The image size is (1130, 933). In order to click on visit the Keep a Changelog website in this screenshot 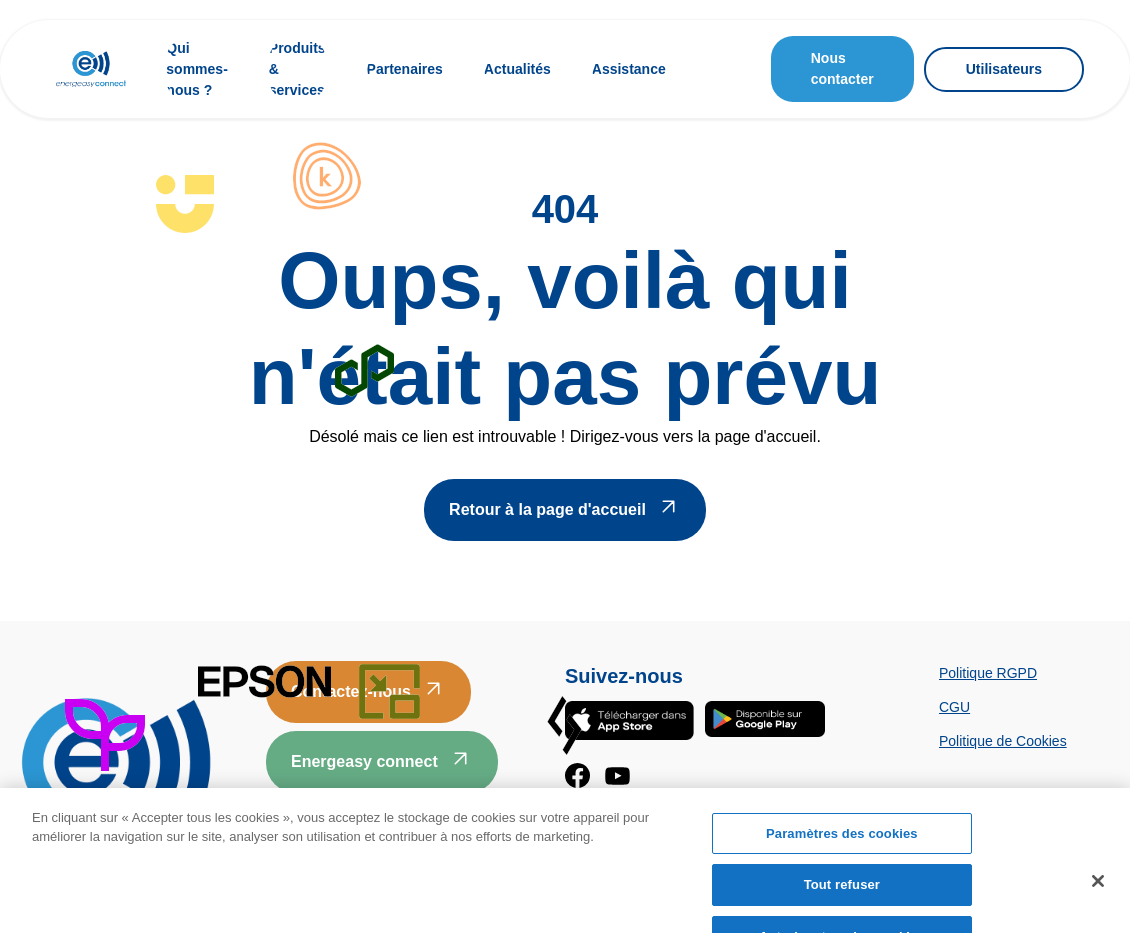, I will do `click(327, 176)`.